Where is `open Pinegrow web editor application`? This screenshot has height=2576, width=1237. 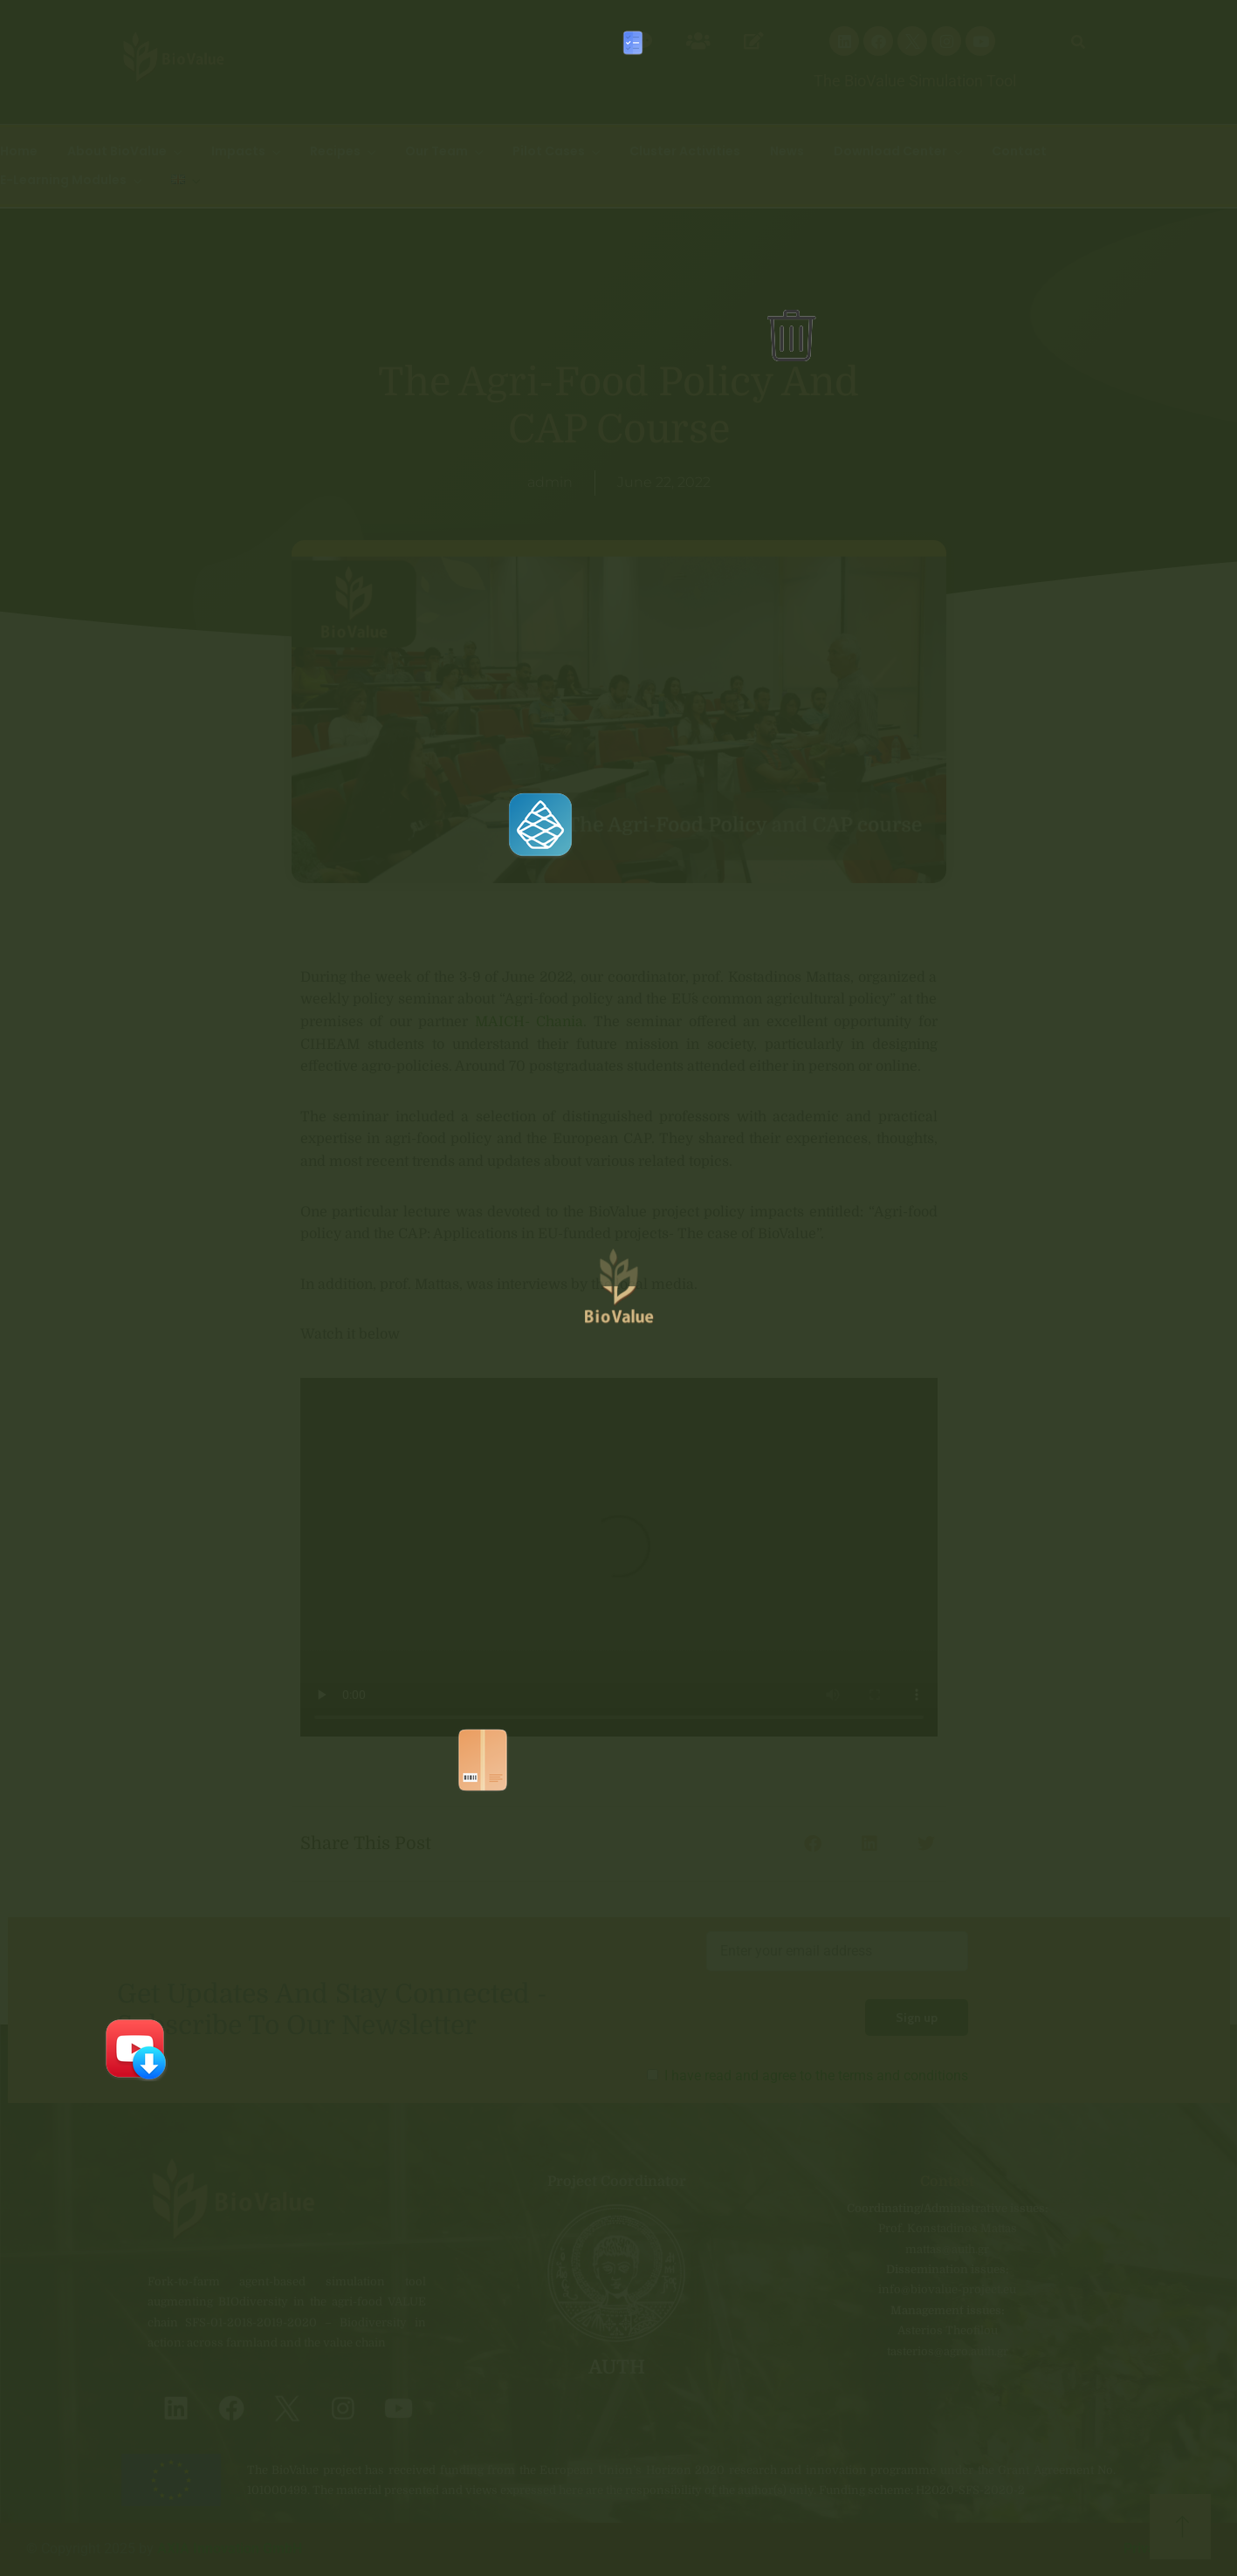 open Pinegrow web editor application is located at coordinates (540, 825).